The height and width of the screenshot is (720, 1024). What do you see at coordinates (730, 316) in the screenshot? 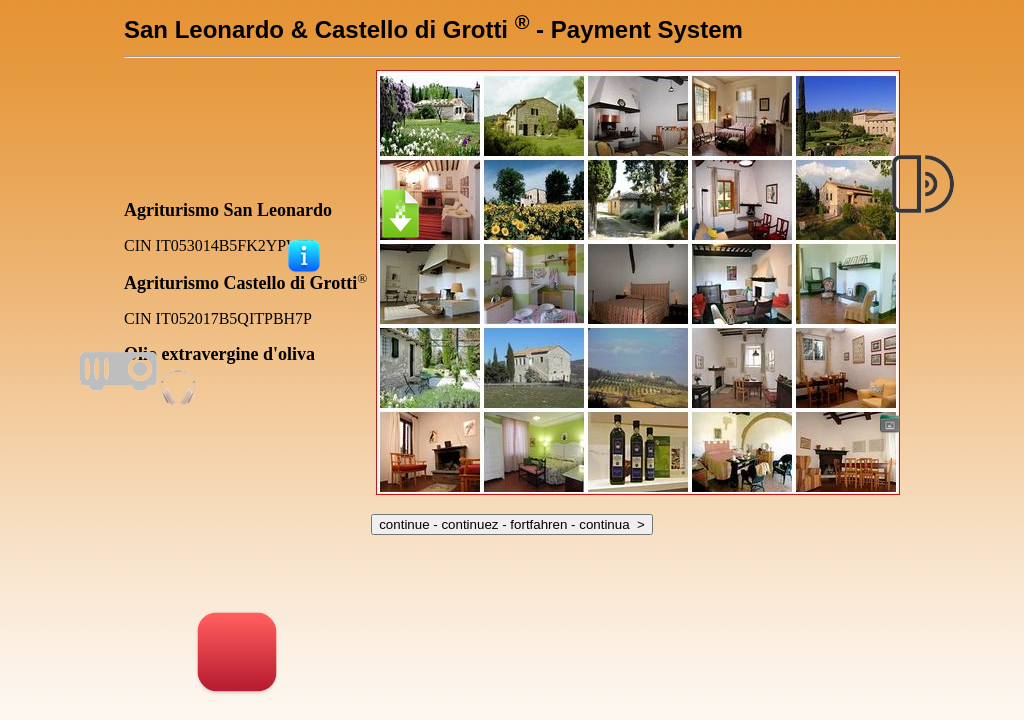
I see `access object emojis and symbols` at bounding box center [730, 316].